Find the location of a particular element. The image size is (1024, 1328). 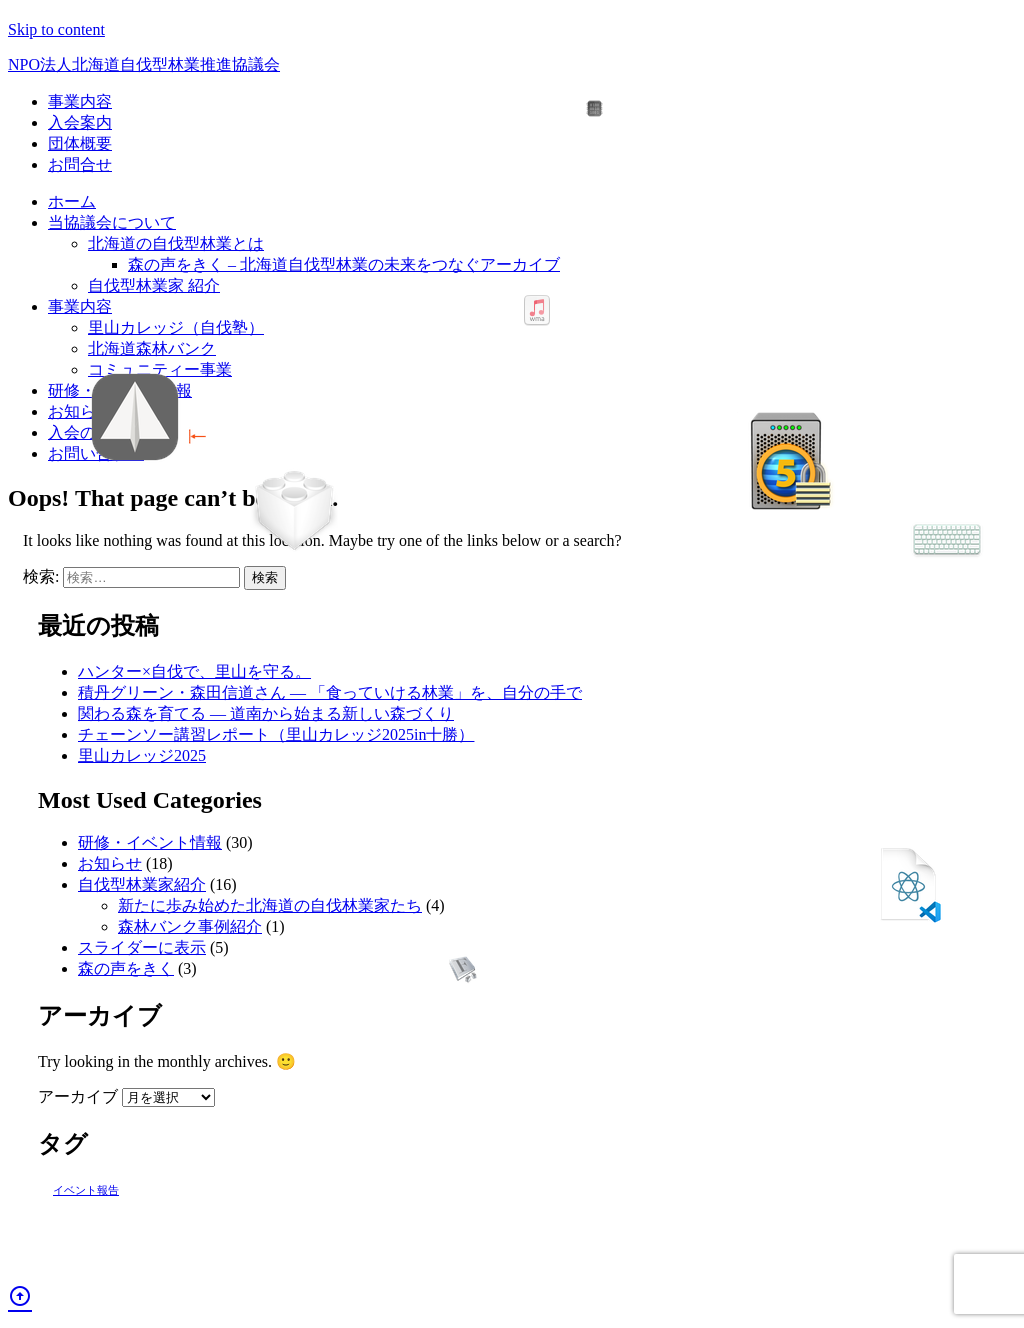

firmware file type indicator is located at coordinates (594, 108).